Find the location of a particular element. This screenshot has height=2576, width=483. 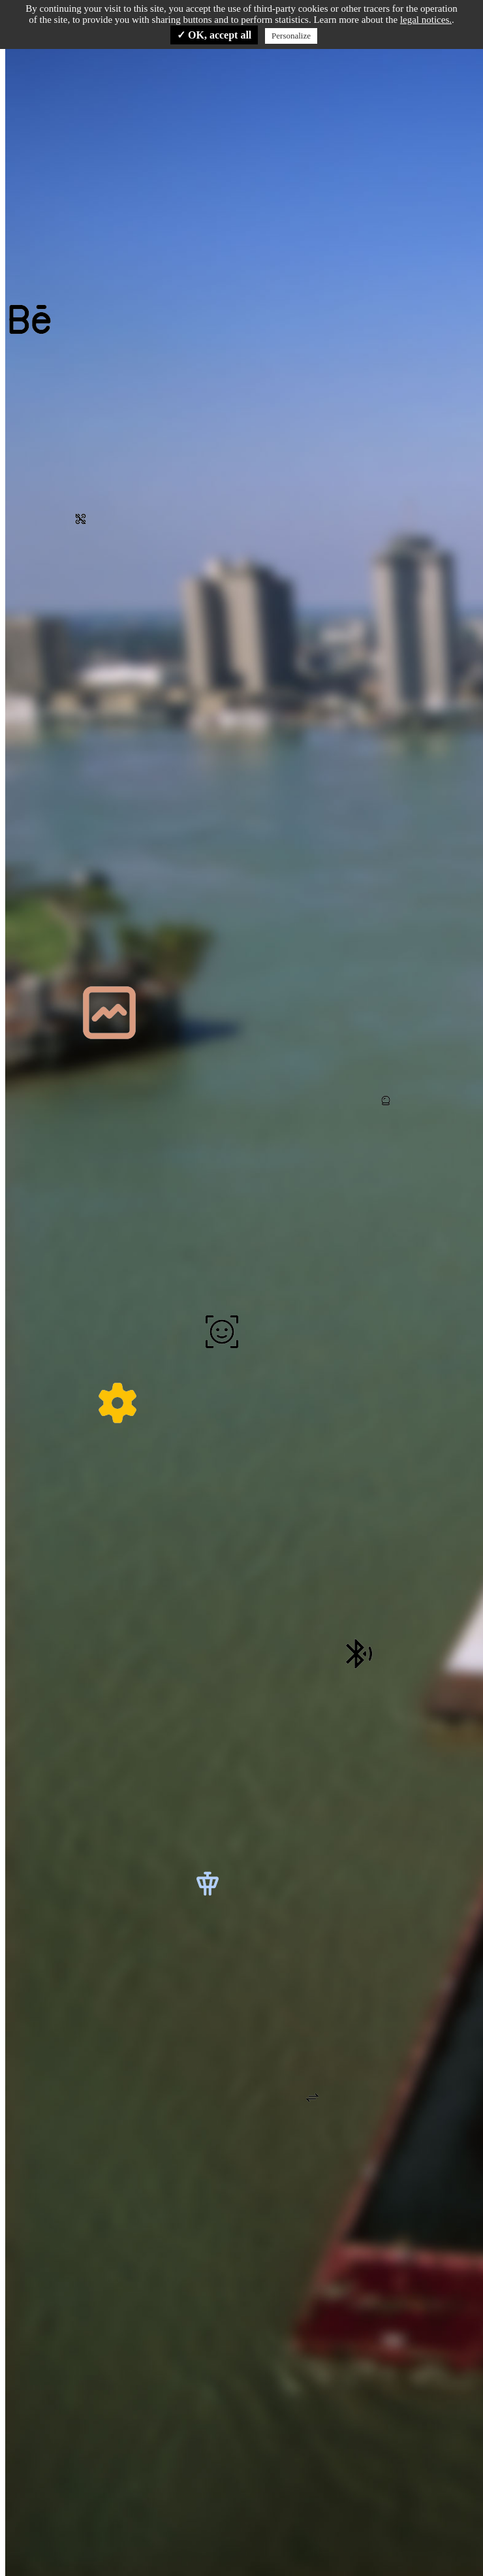

searching for nearby bluetooth devices is located at coordinates (359, 1654).